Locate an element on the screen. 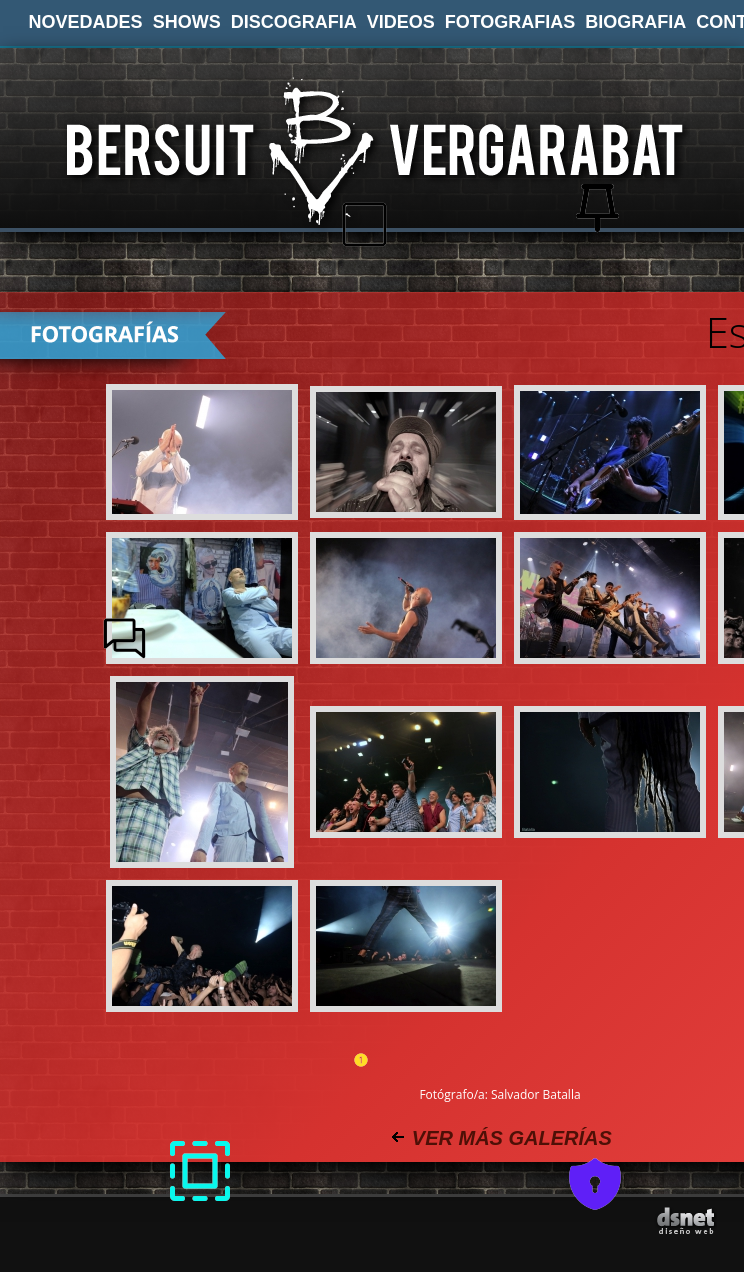 The image size is (744, 1272). open your messages or conversations is located at coordinates (124, 637).